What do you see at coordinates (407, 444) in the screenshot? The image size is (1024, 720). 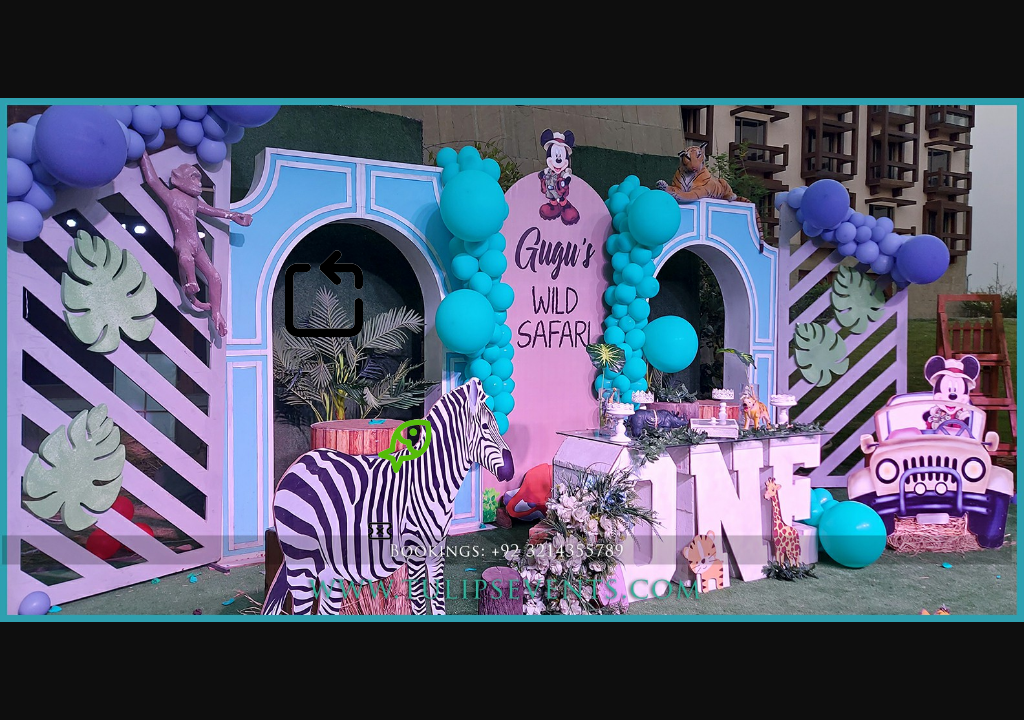 I see `browse seafood or fish-related content` at bounding box center [407, 444].